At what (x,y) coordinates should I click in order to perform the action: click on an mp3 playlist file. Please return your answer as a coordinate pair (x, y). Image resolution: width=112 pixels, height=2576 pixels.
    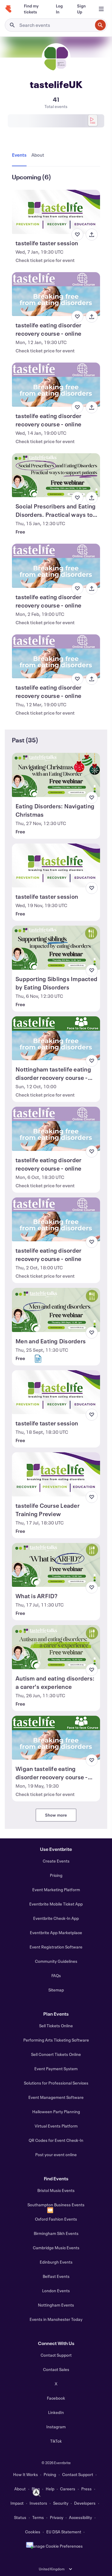
    Looking at the image, I should click on (93, 120).